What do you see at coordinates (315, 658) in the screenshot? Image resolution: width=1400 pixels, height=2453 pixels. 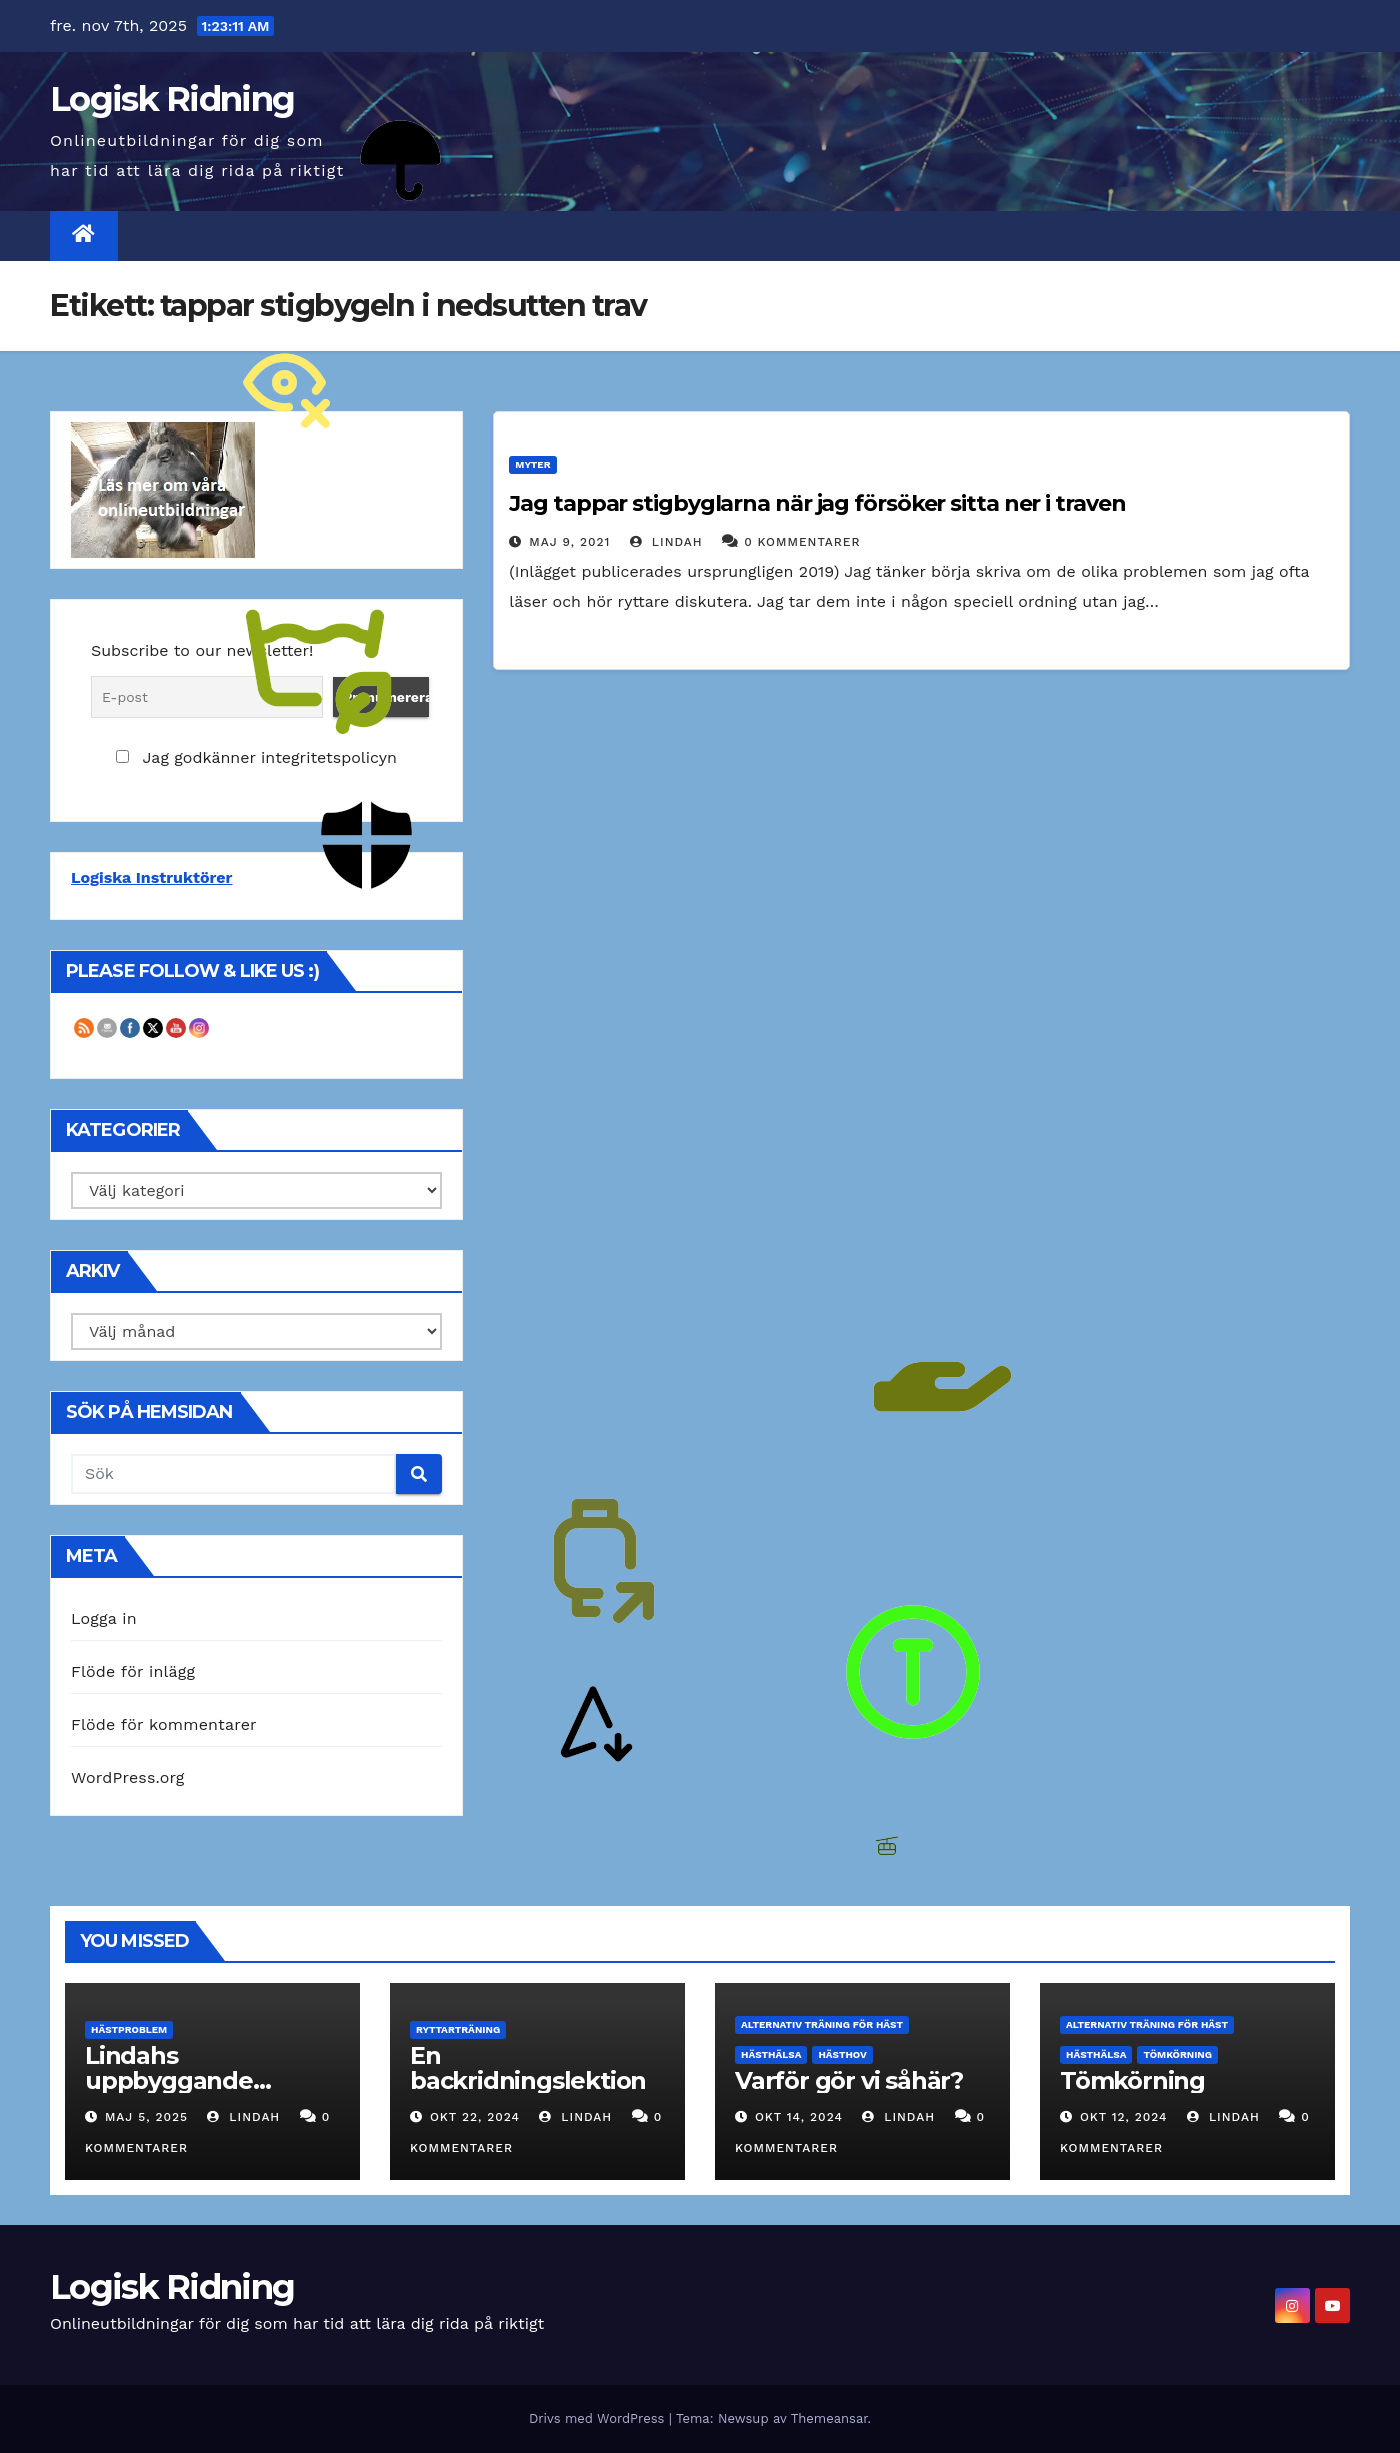 I see `select eco-friendly wash cycle` at bounding box center [315, 658].